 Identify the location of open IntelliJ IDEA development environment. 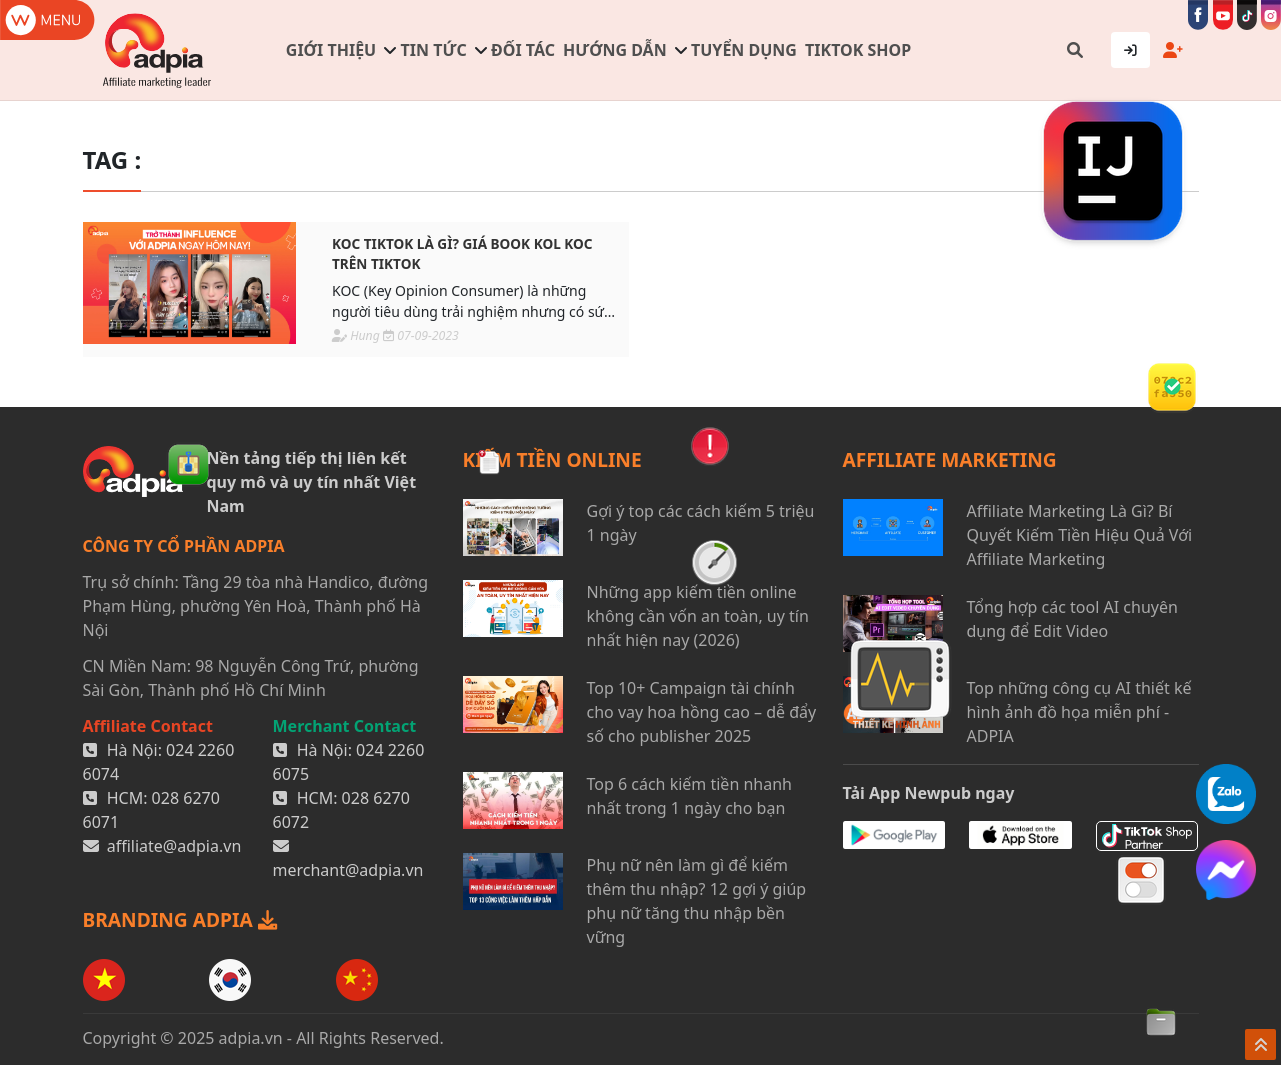
(1113, 171).